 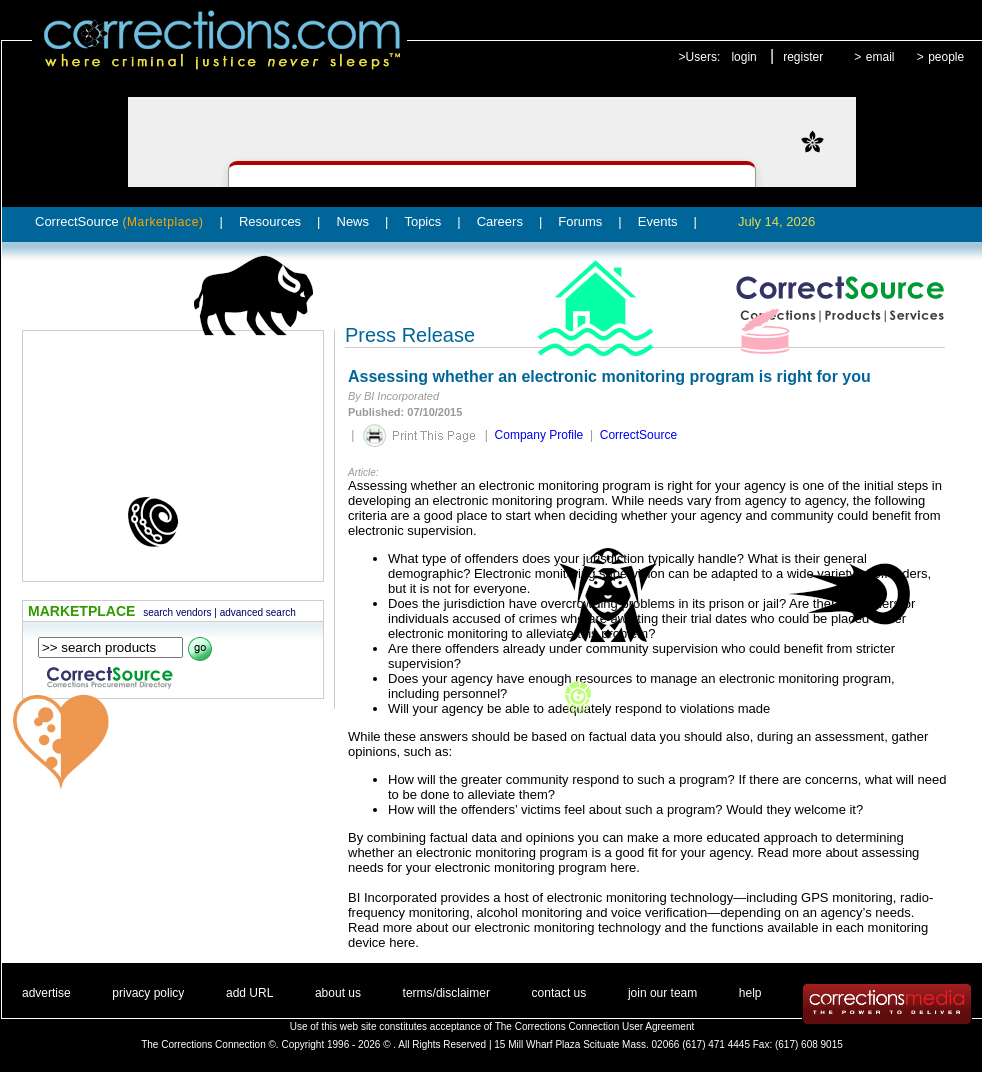 What do you see at coordinates (578, 698) in the screenshot?
I see `summon or activate a beholder creature` at bounding box center [578, 698].